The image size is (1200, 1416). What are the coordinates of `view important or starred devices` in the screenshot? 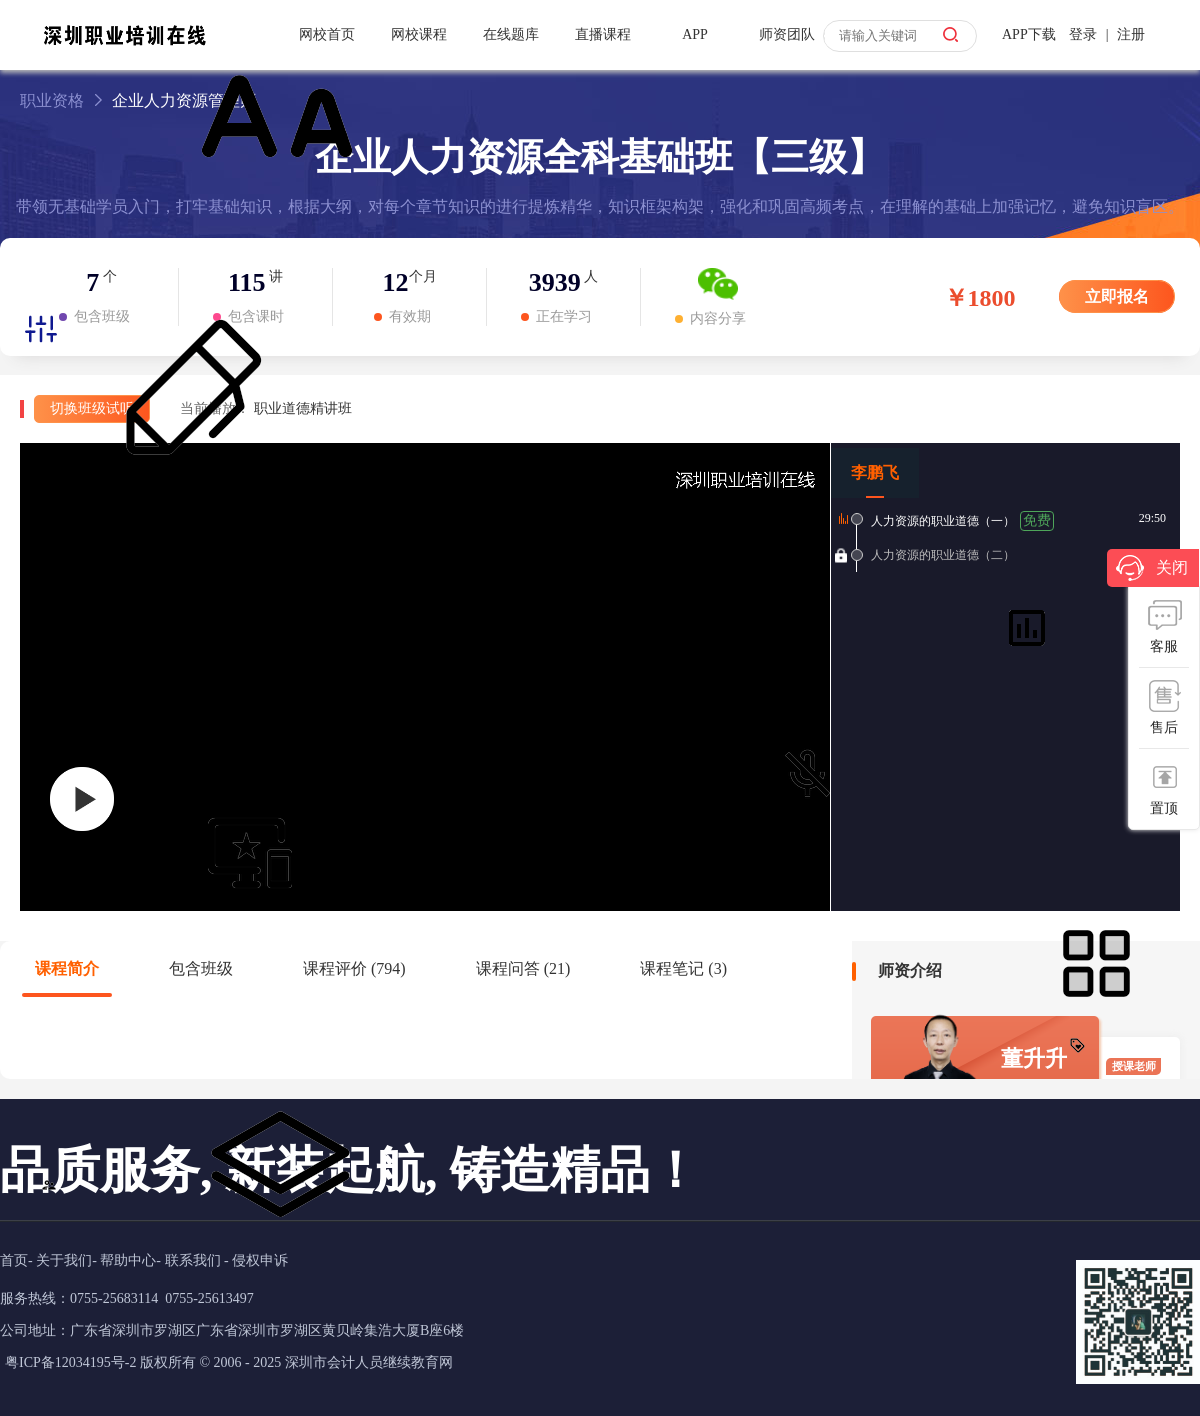 It's located at (250, 853).